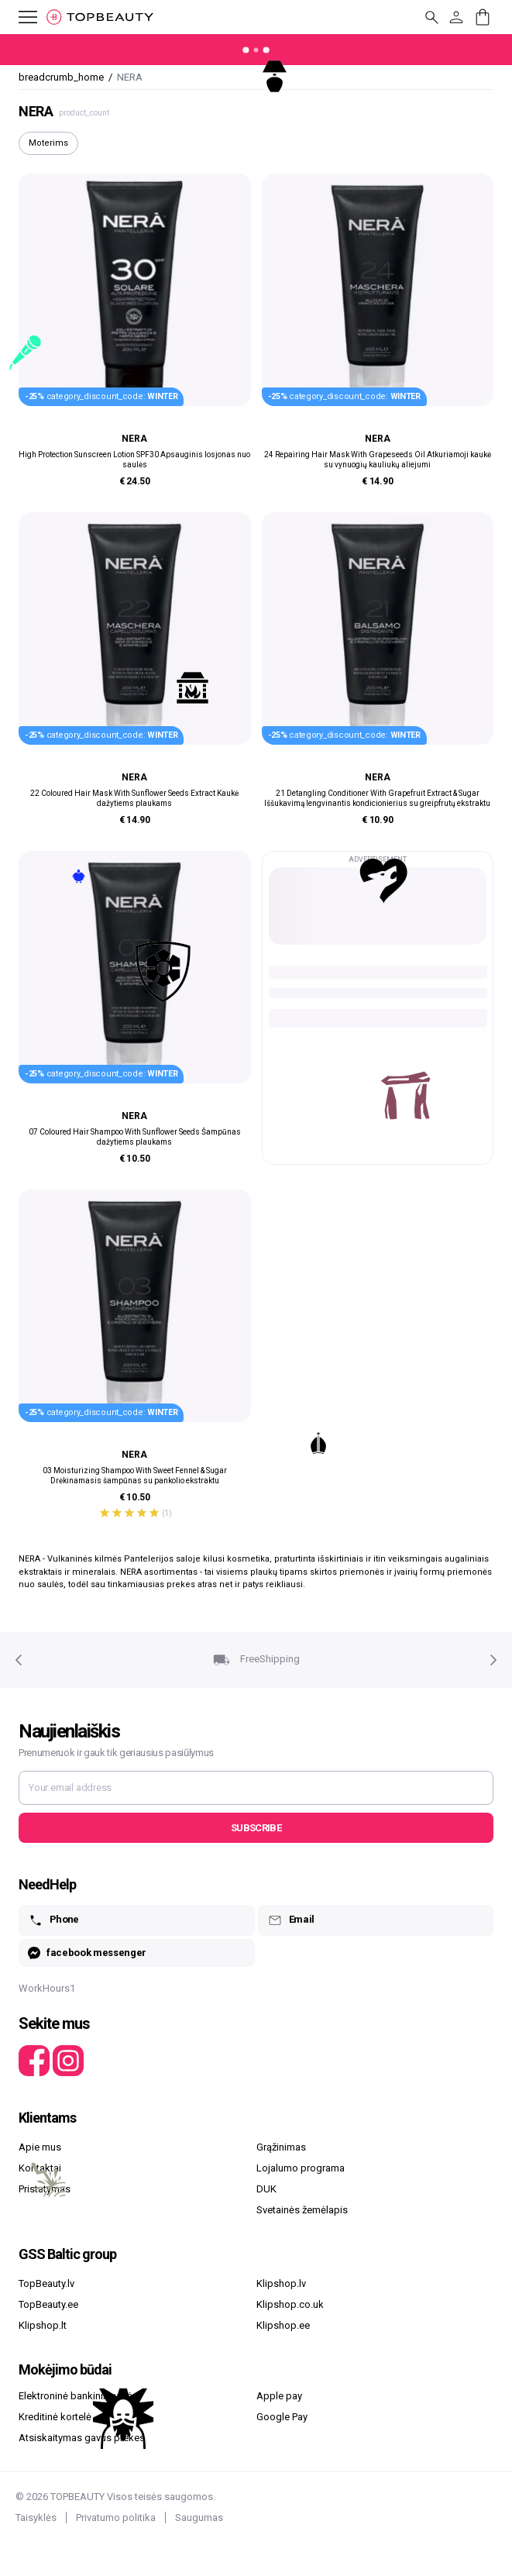  I want to click on tap to start voice recording, so click(24, 353).